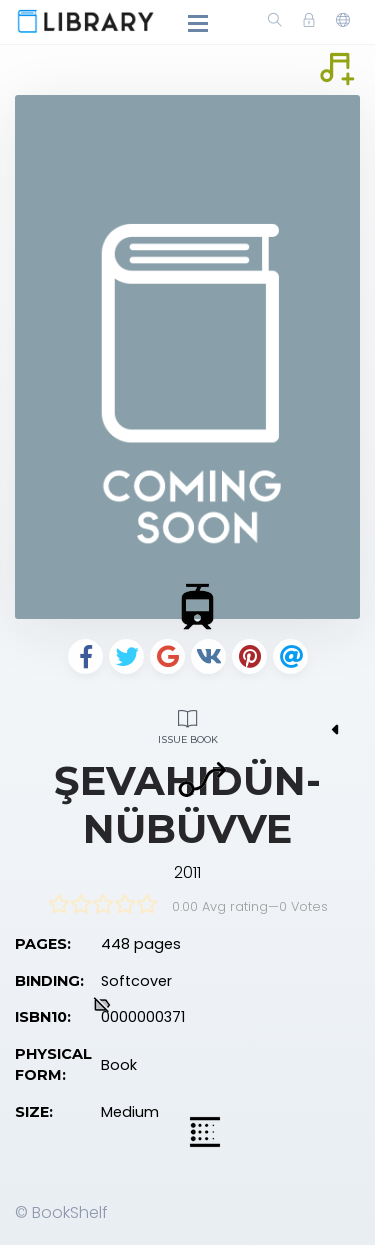 The height and width of the screenshot is (1245, 375). What do you see at coordinates (102, 1005) in the screenshot?
I see `remove a label or tag` at bounding box center [102, 1005].